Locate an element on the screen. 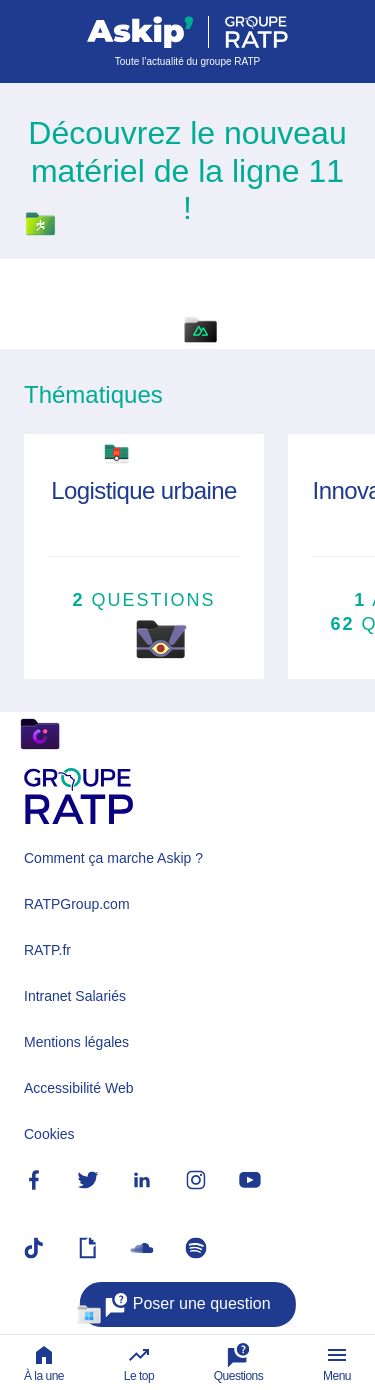  open your GameJolt games folder is located at coordinates (40, 224).